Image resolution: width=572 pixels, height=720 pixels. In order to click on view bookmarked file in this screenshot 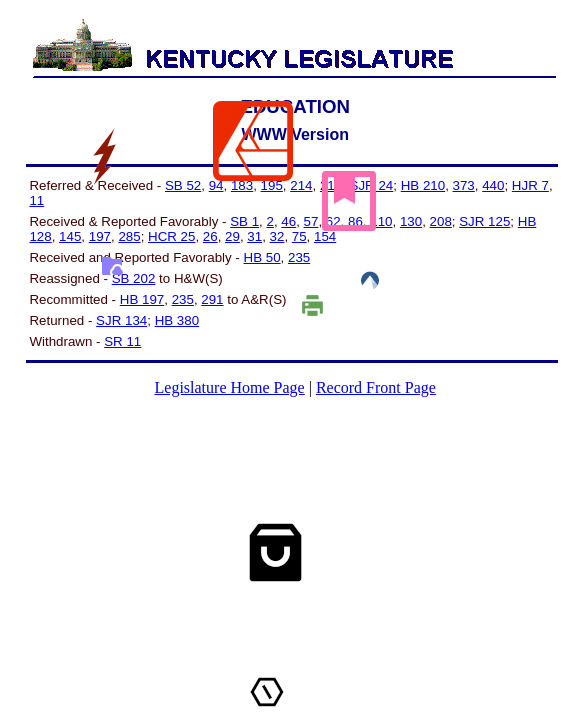, I will do `click(349, 201)`.